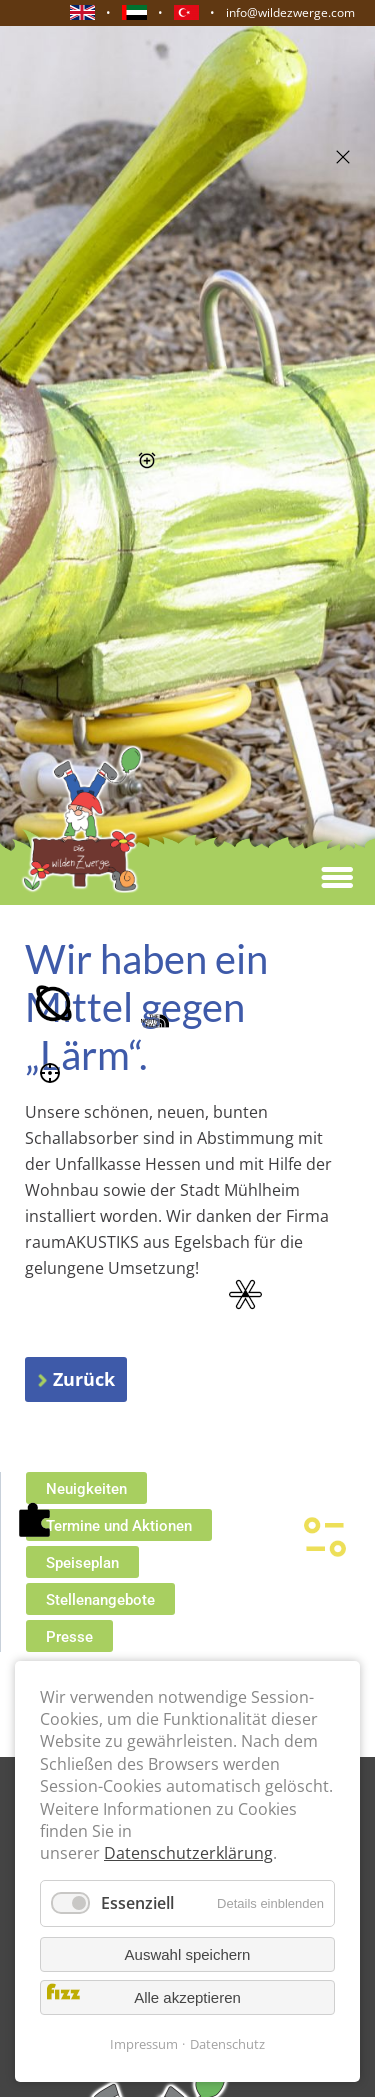 The height and width of the screenshot is (2097, 375). Describe the element at coordinates (325, 1537) in the screenshot. I see `adjust audio equalizer settings` at that location.